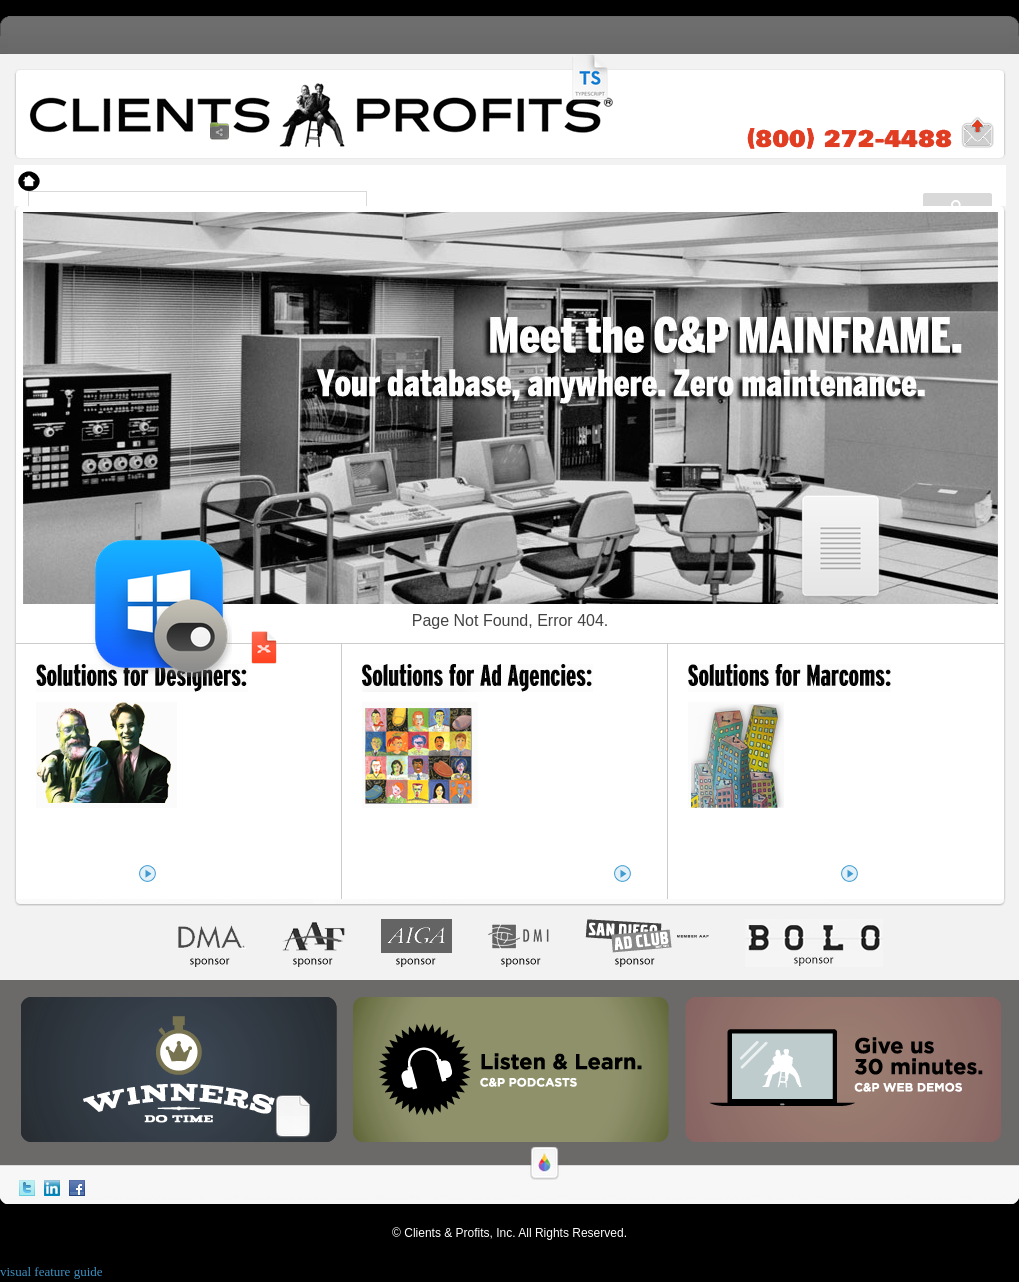 This screenshot has height=1282, width=1019. Describe the element at coordinates (159, 604) in the screenshot. I see `launch winetricks to configure wine settings` at that location.